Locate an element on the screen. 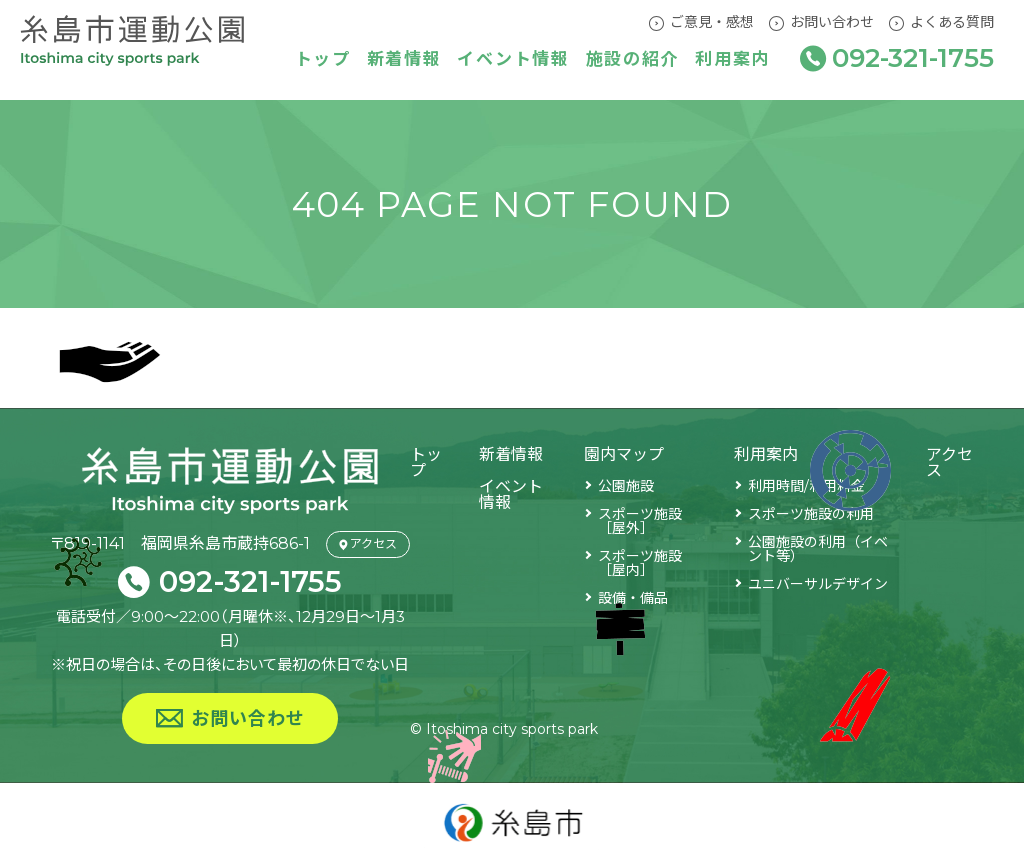  decorative flourish or ornamental design element is located at coordinates (78, 562).